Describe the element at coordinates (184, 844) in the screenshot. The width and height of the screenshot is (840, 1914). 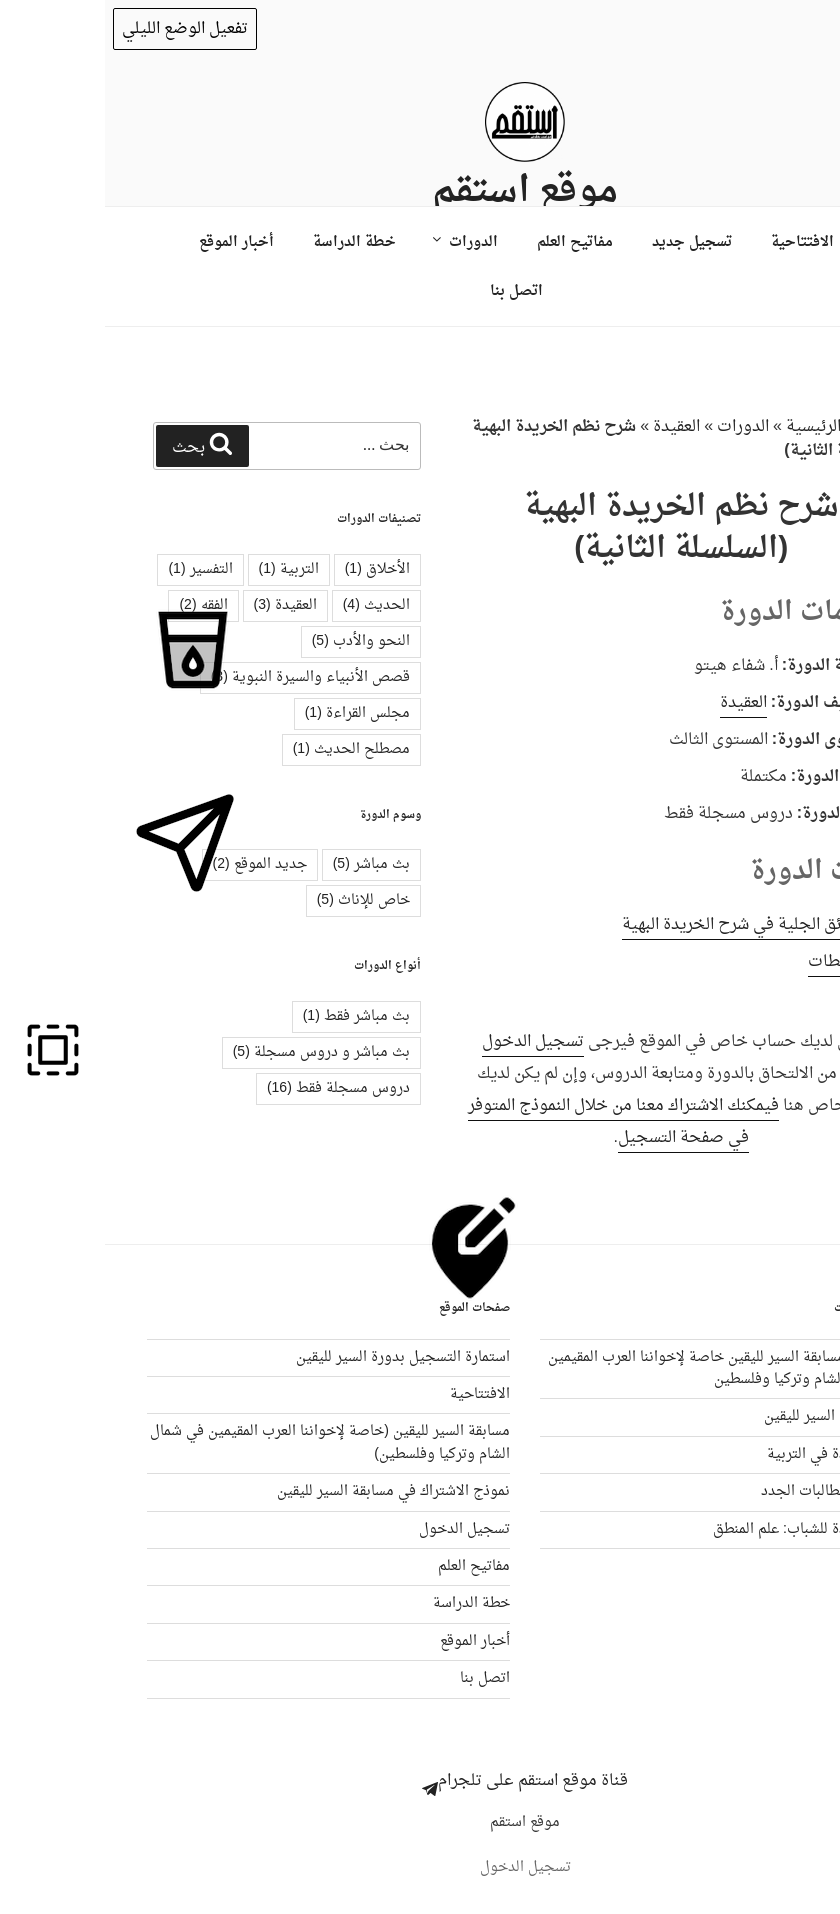
I see `send a message` at that location.